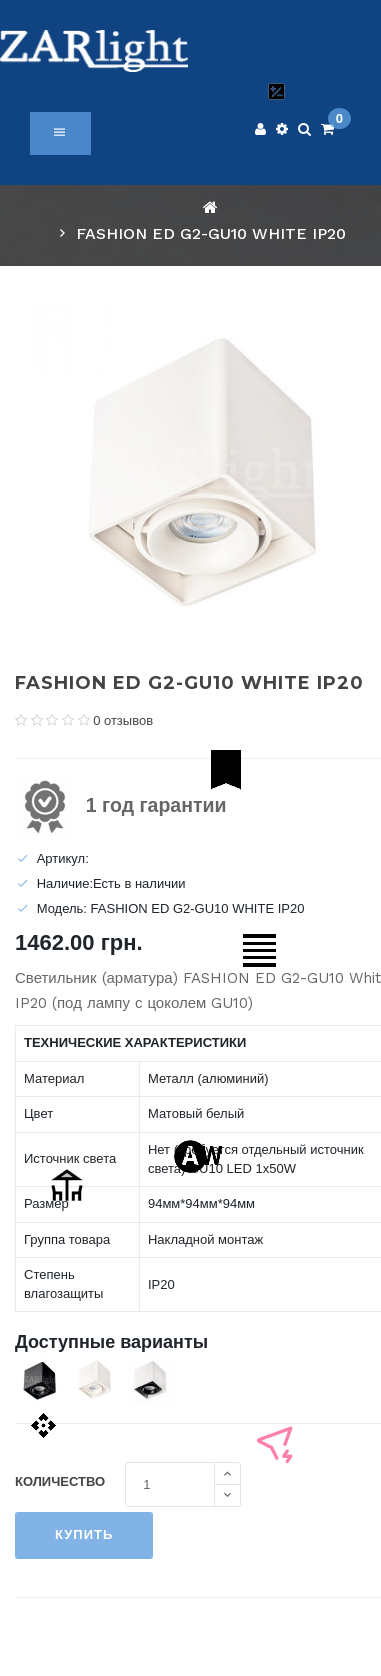 The height and width of the screenshot is (1676, 381). Describe the element at coordinates (275, 1444) in the screenshot. I see `quick location access or rapid positioning` at that location.